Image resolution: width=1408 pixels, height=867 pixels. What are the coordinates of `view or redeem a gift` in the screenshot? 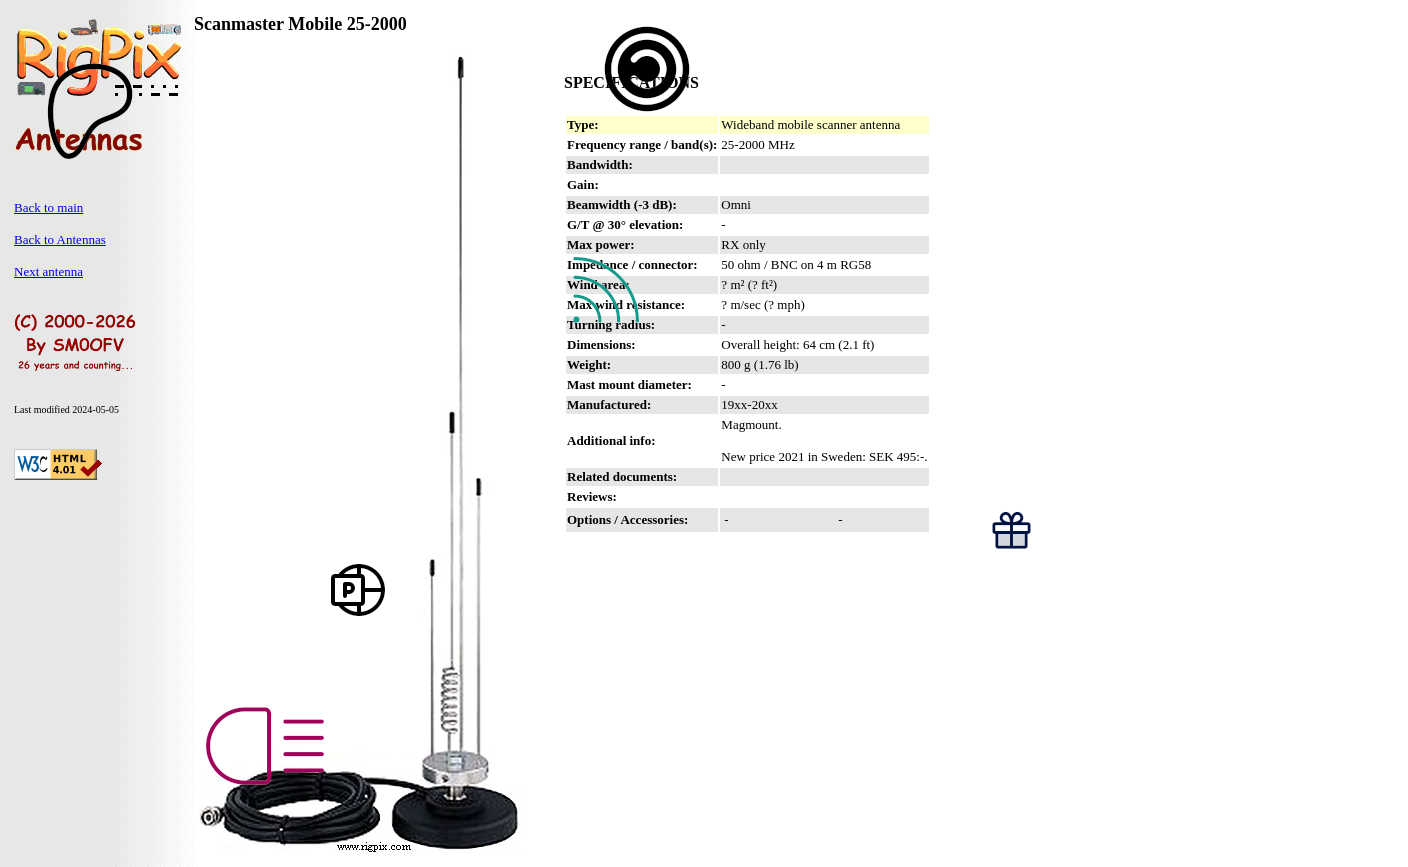 It's located at (1011, 532).